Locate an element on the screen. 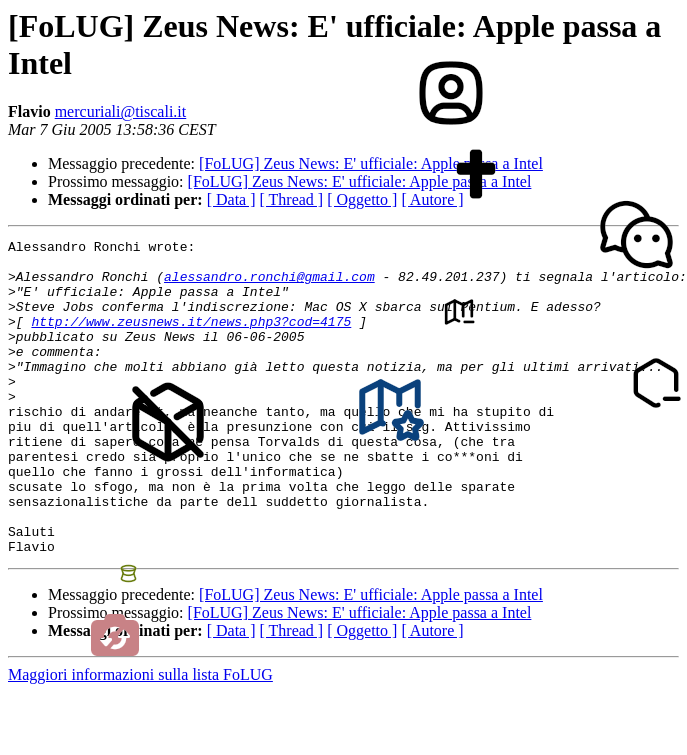 The height and width of the screenshot is (755, 687). open WeChat messaging app is located at coordinates (636, 234).